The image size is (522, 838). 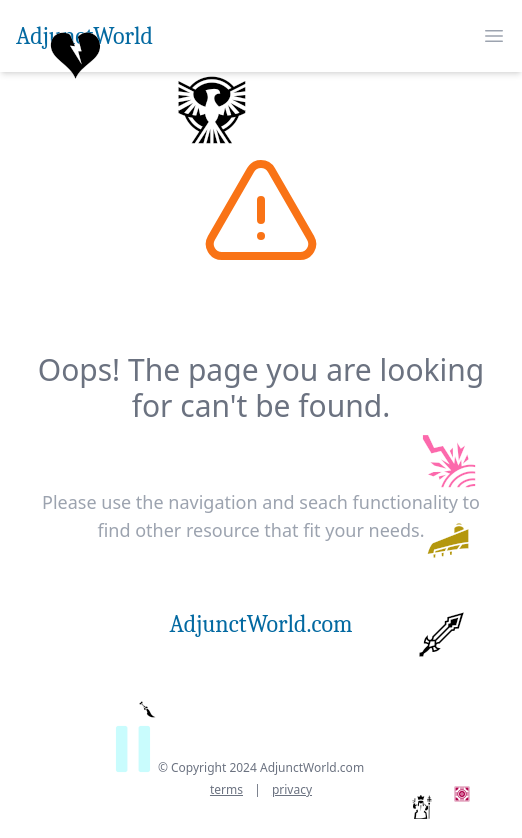 I want to click on condor or eagle emblem representing a faction or team, so click(x=212, y=110).